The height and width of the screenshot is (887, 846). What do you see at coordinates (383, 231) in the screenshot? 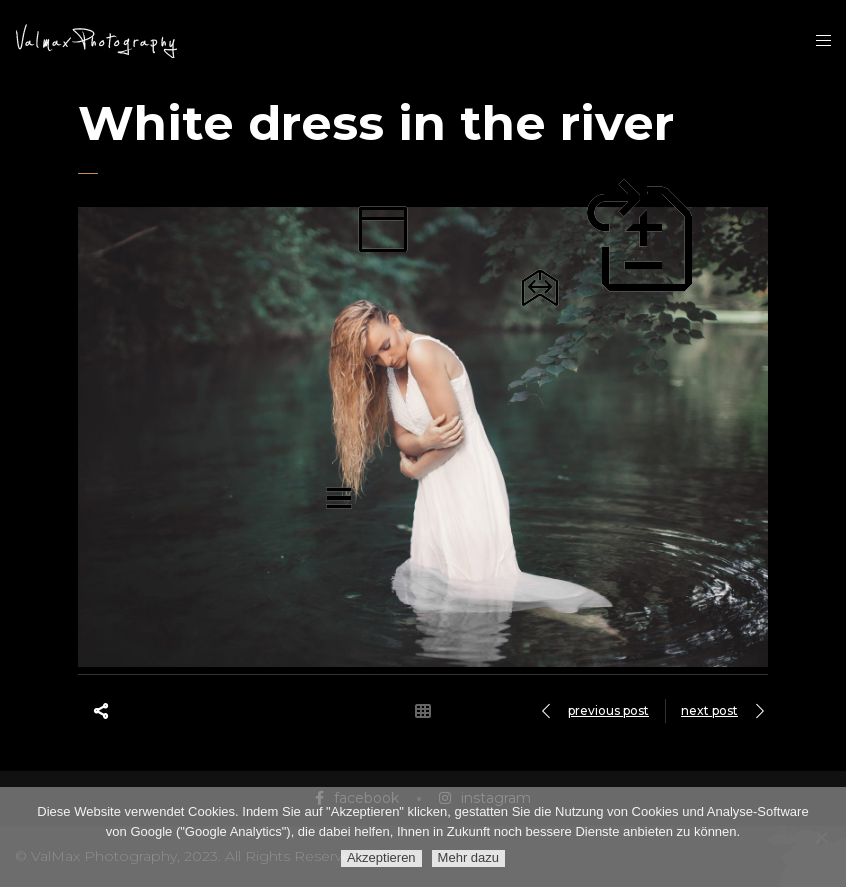
I see `open in browser window` at bounding box center [383, 231].